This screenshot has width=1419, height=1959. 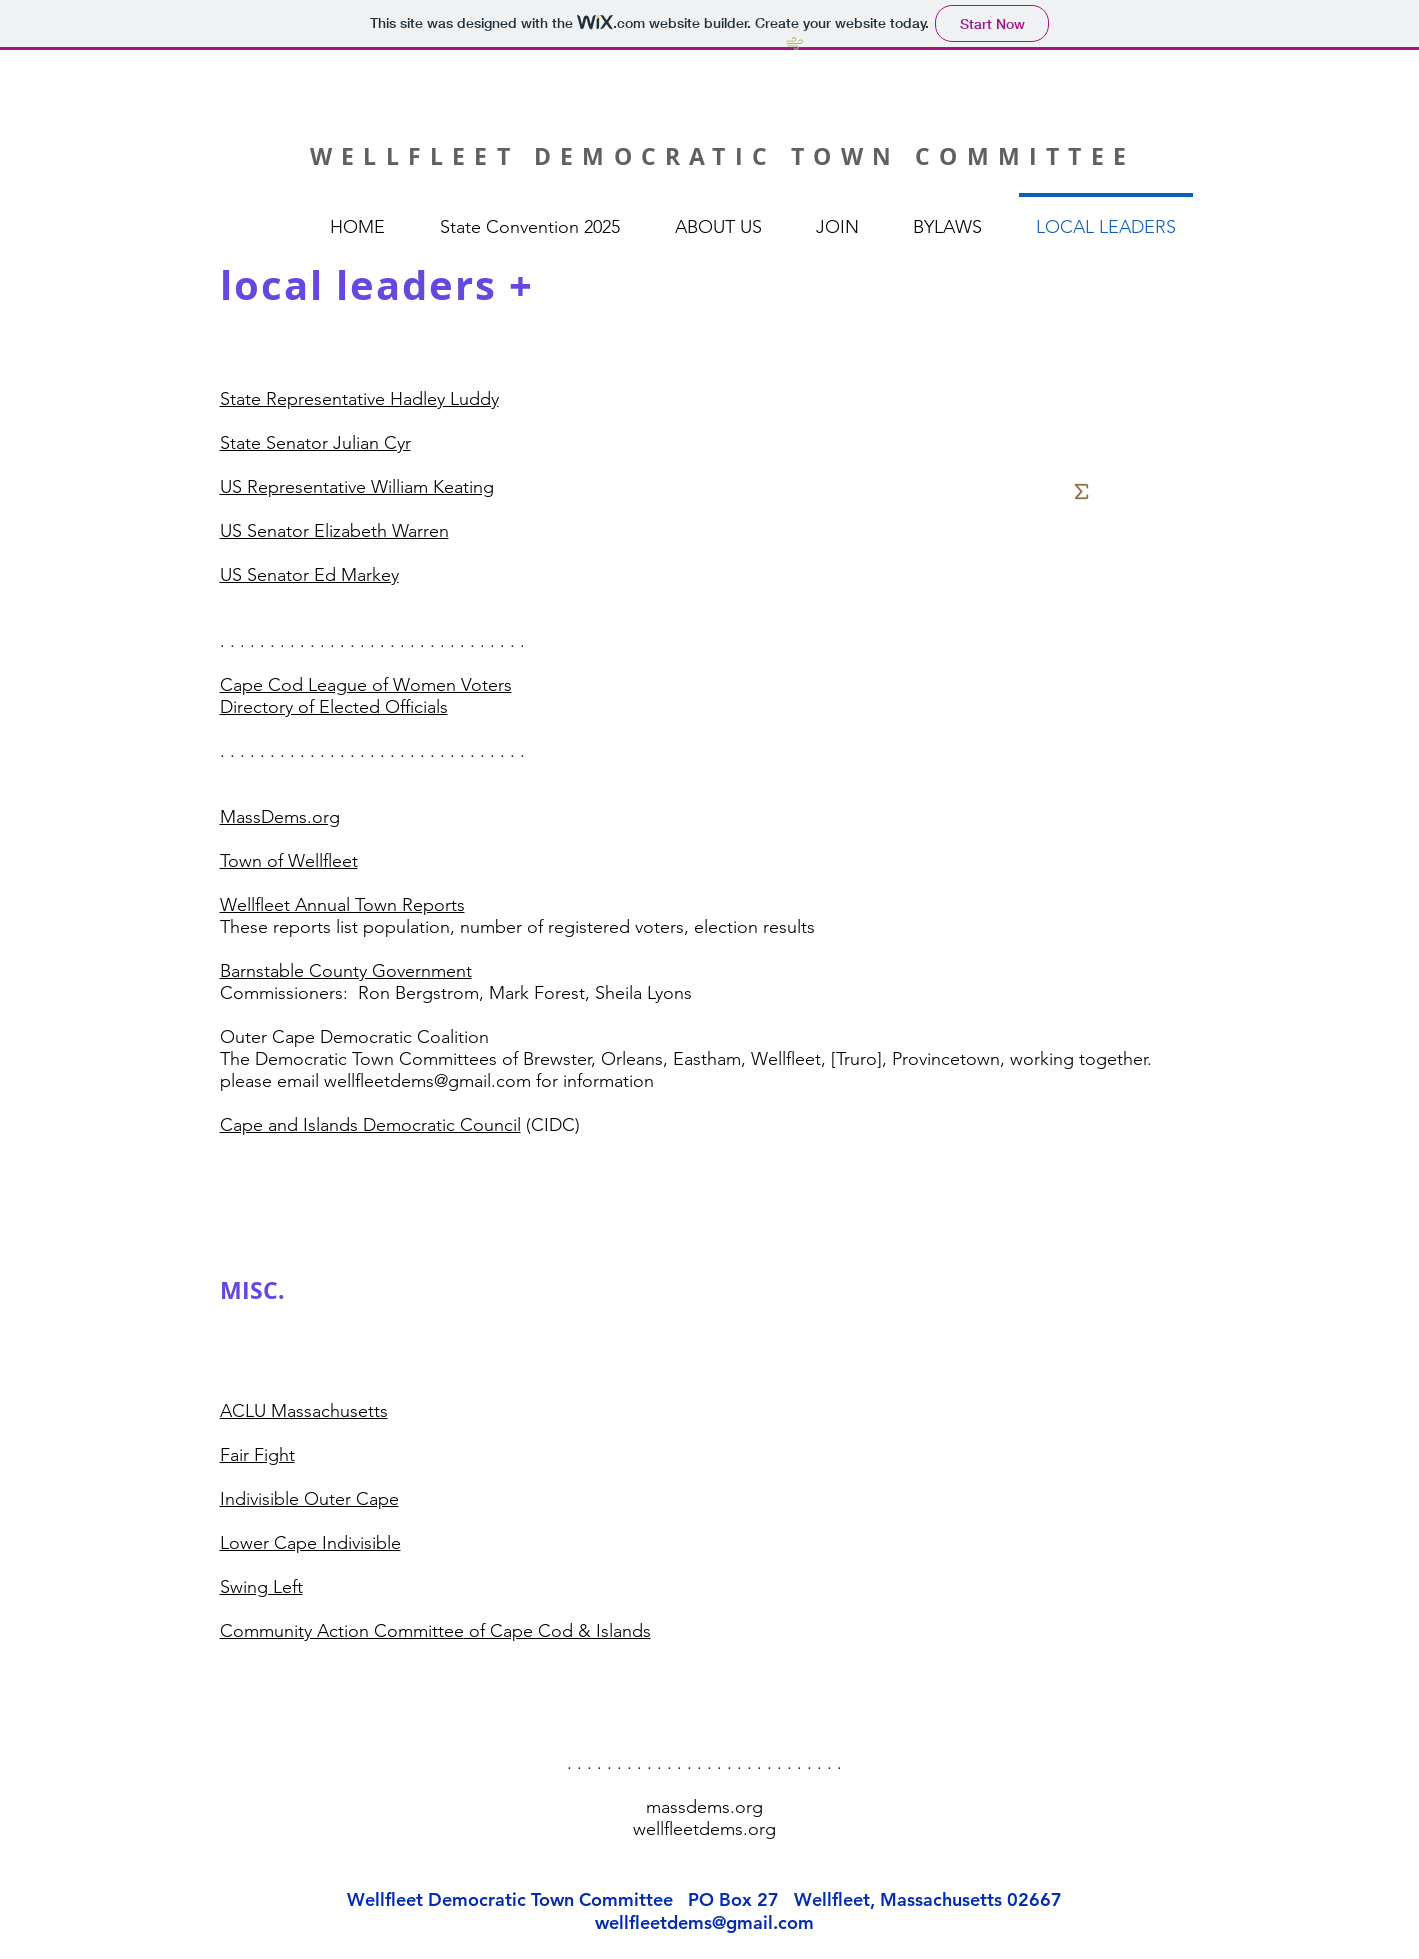 I want to click on calculate the sum of selected values, so click(x=1081, y=491).